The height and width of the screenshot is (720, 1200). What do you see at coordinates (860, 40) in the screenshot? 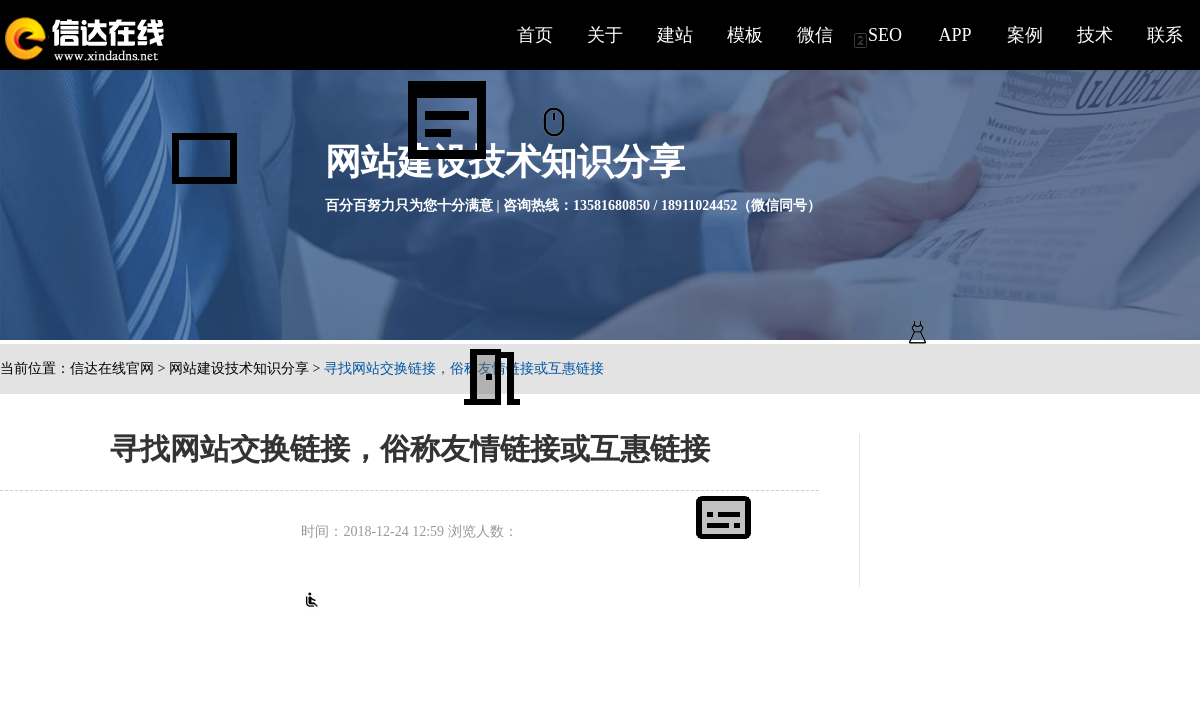
I see `indicates step two in a multi-step process` at bounding box center [860, 40].